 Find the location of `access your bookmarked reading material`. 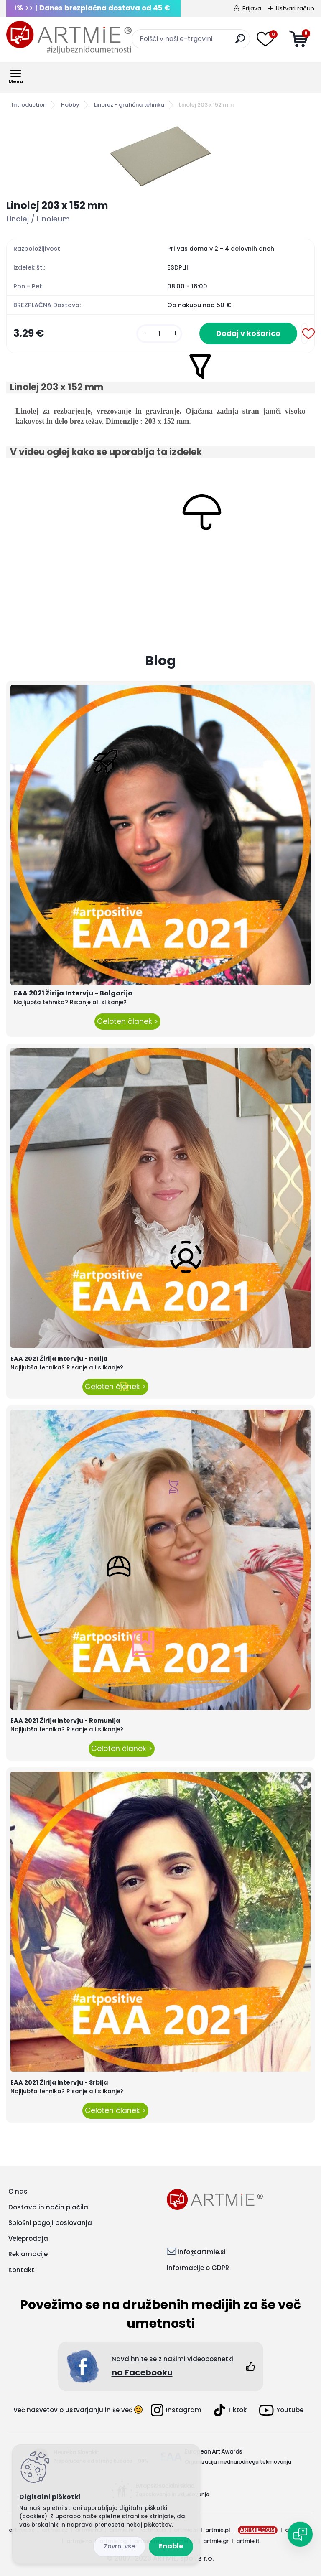

access your bookmarked reading material is located at coordinates (143, 1644).